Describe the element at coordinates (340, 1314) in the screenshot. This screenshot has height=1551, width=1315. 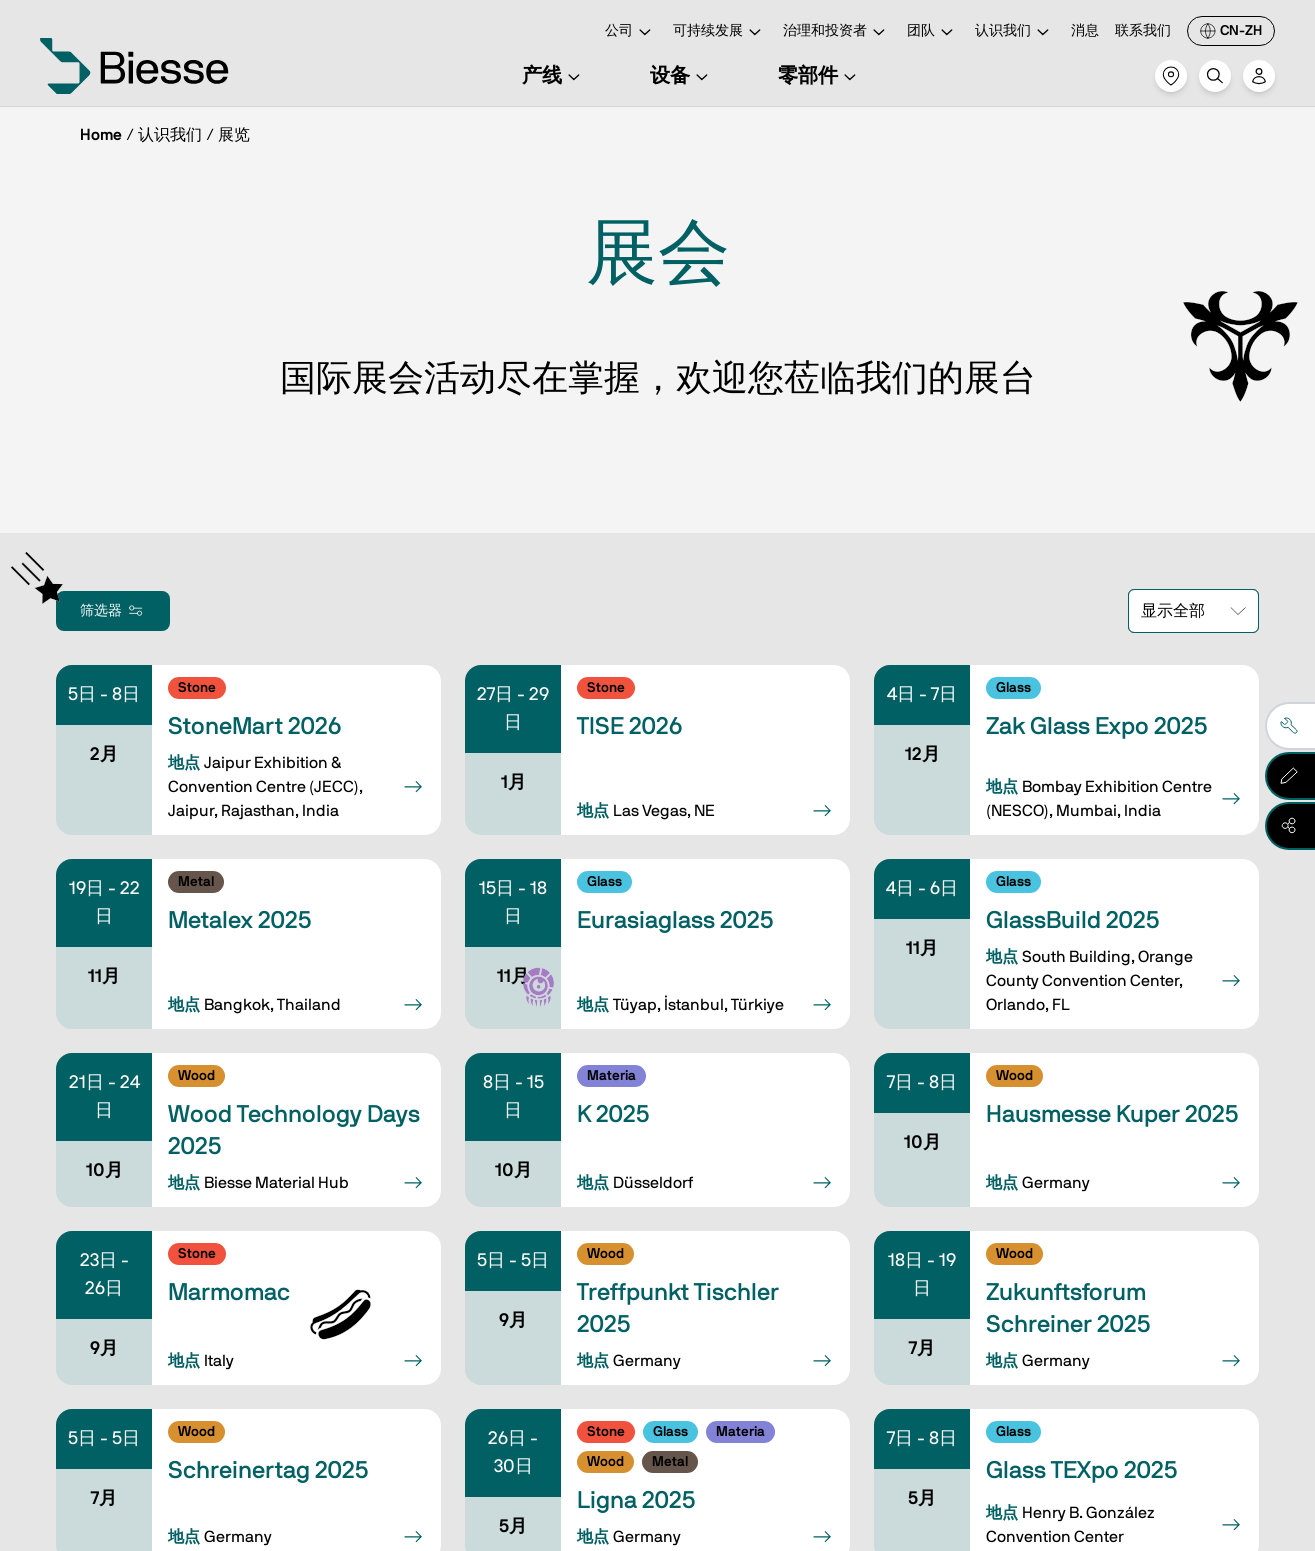
I see `browse food or restaurant options` at that location.